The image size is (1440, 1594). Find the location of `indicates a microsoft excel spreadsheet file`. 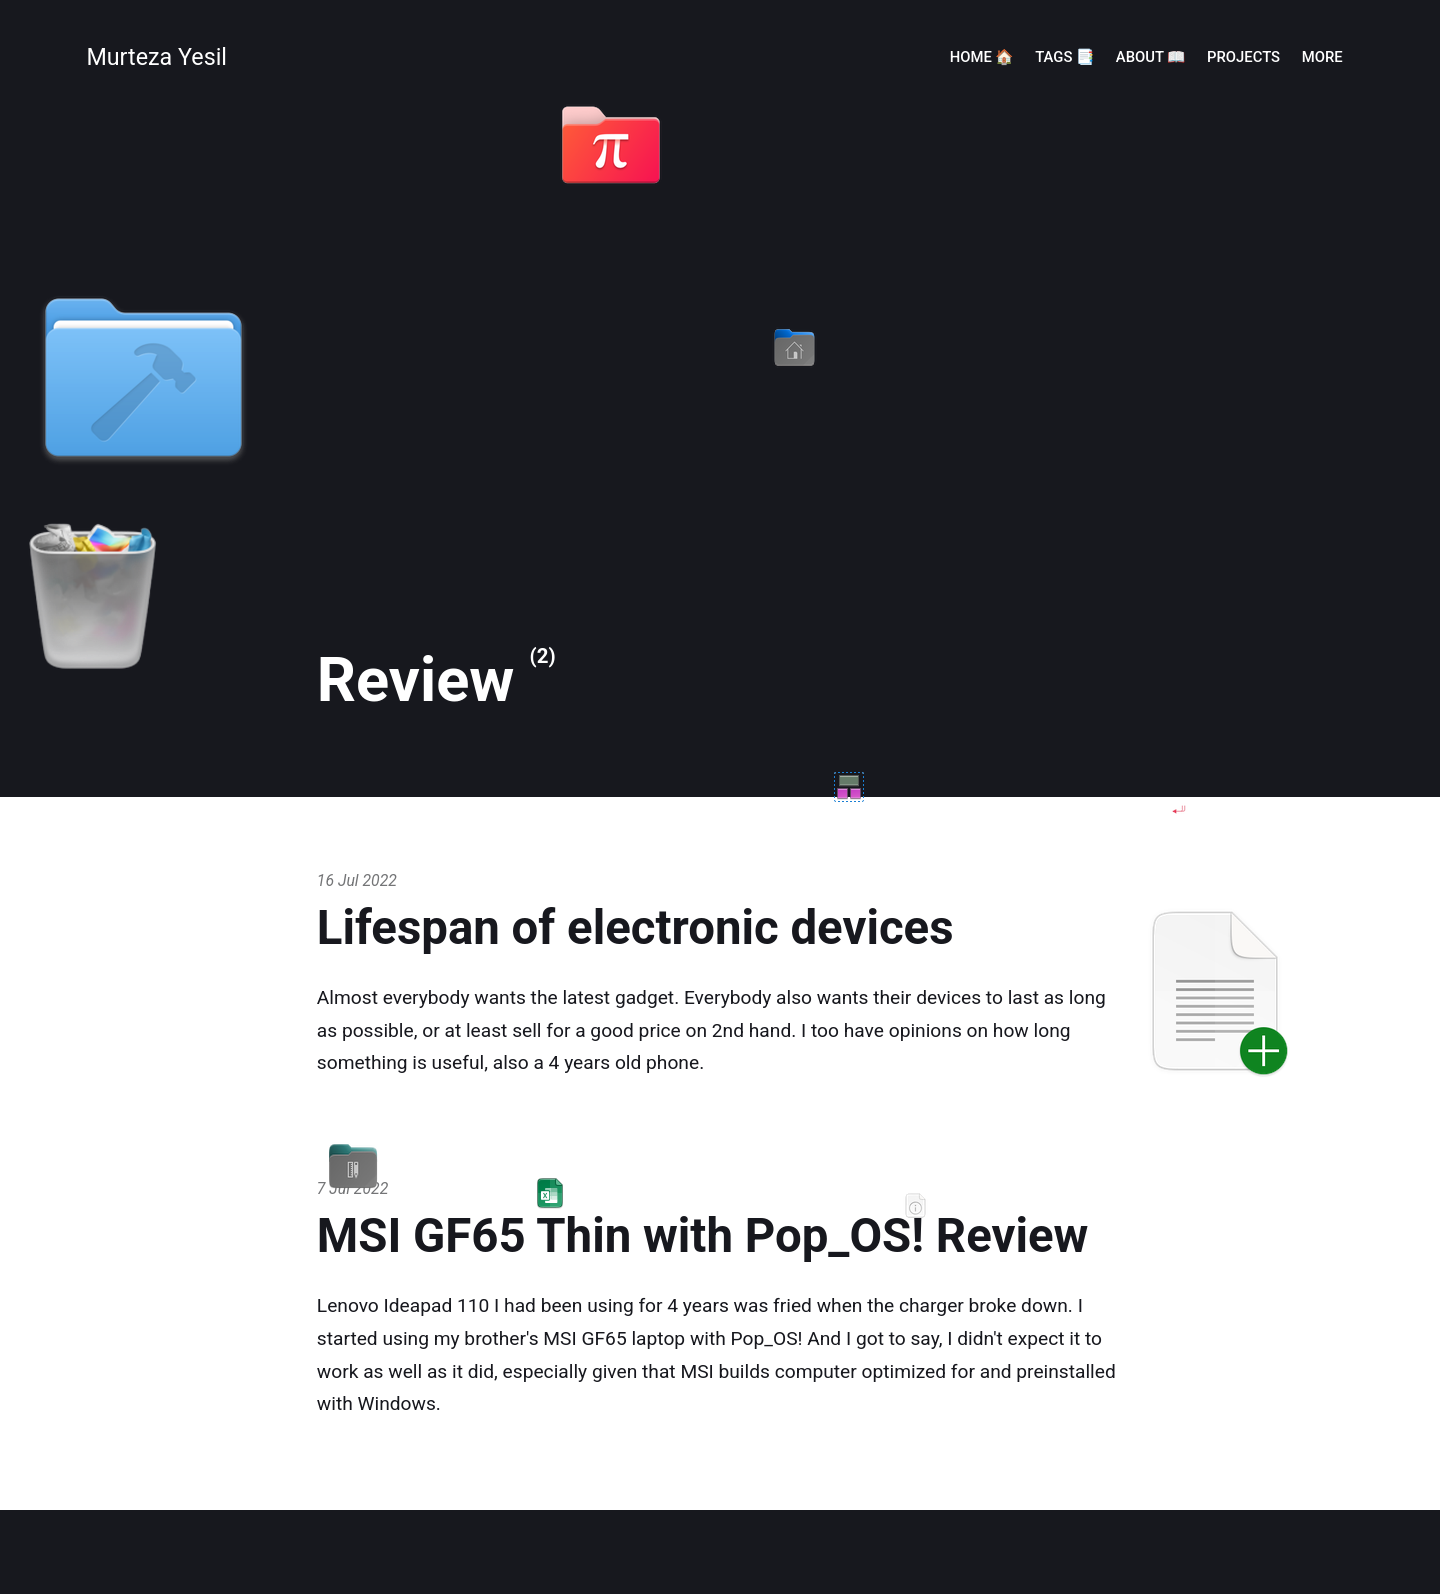

indicates a microsoft excel spreadsheet file is located at coordinates (550, 1193).